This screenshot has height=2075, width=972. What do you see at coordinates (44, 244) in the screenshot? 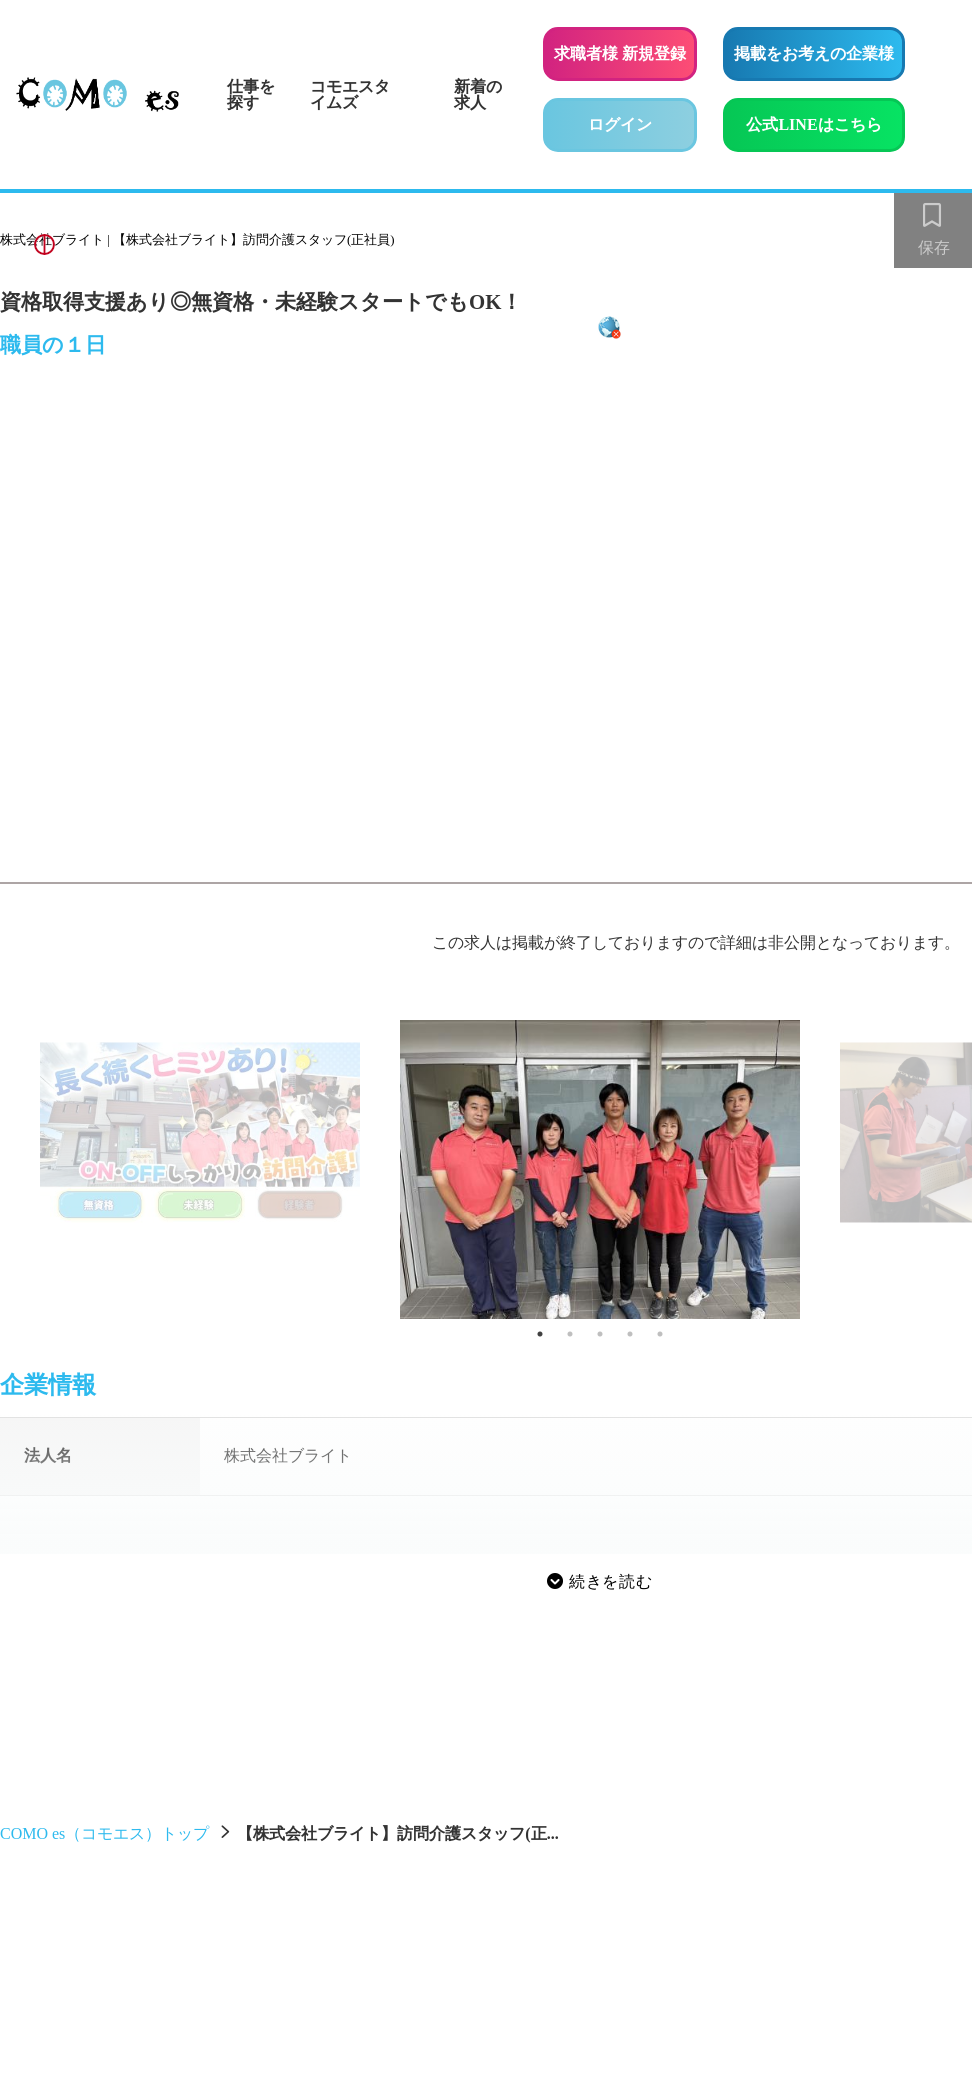
I see `toggle between light and dark mode` at bounding box center [44, 244].